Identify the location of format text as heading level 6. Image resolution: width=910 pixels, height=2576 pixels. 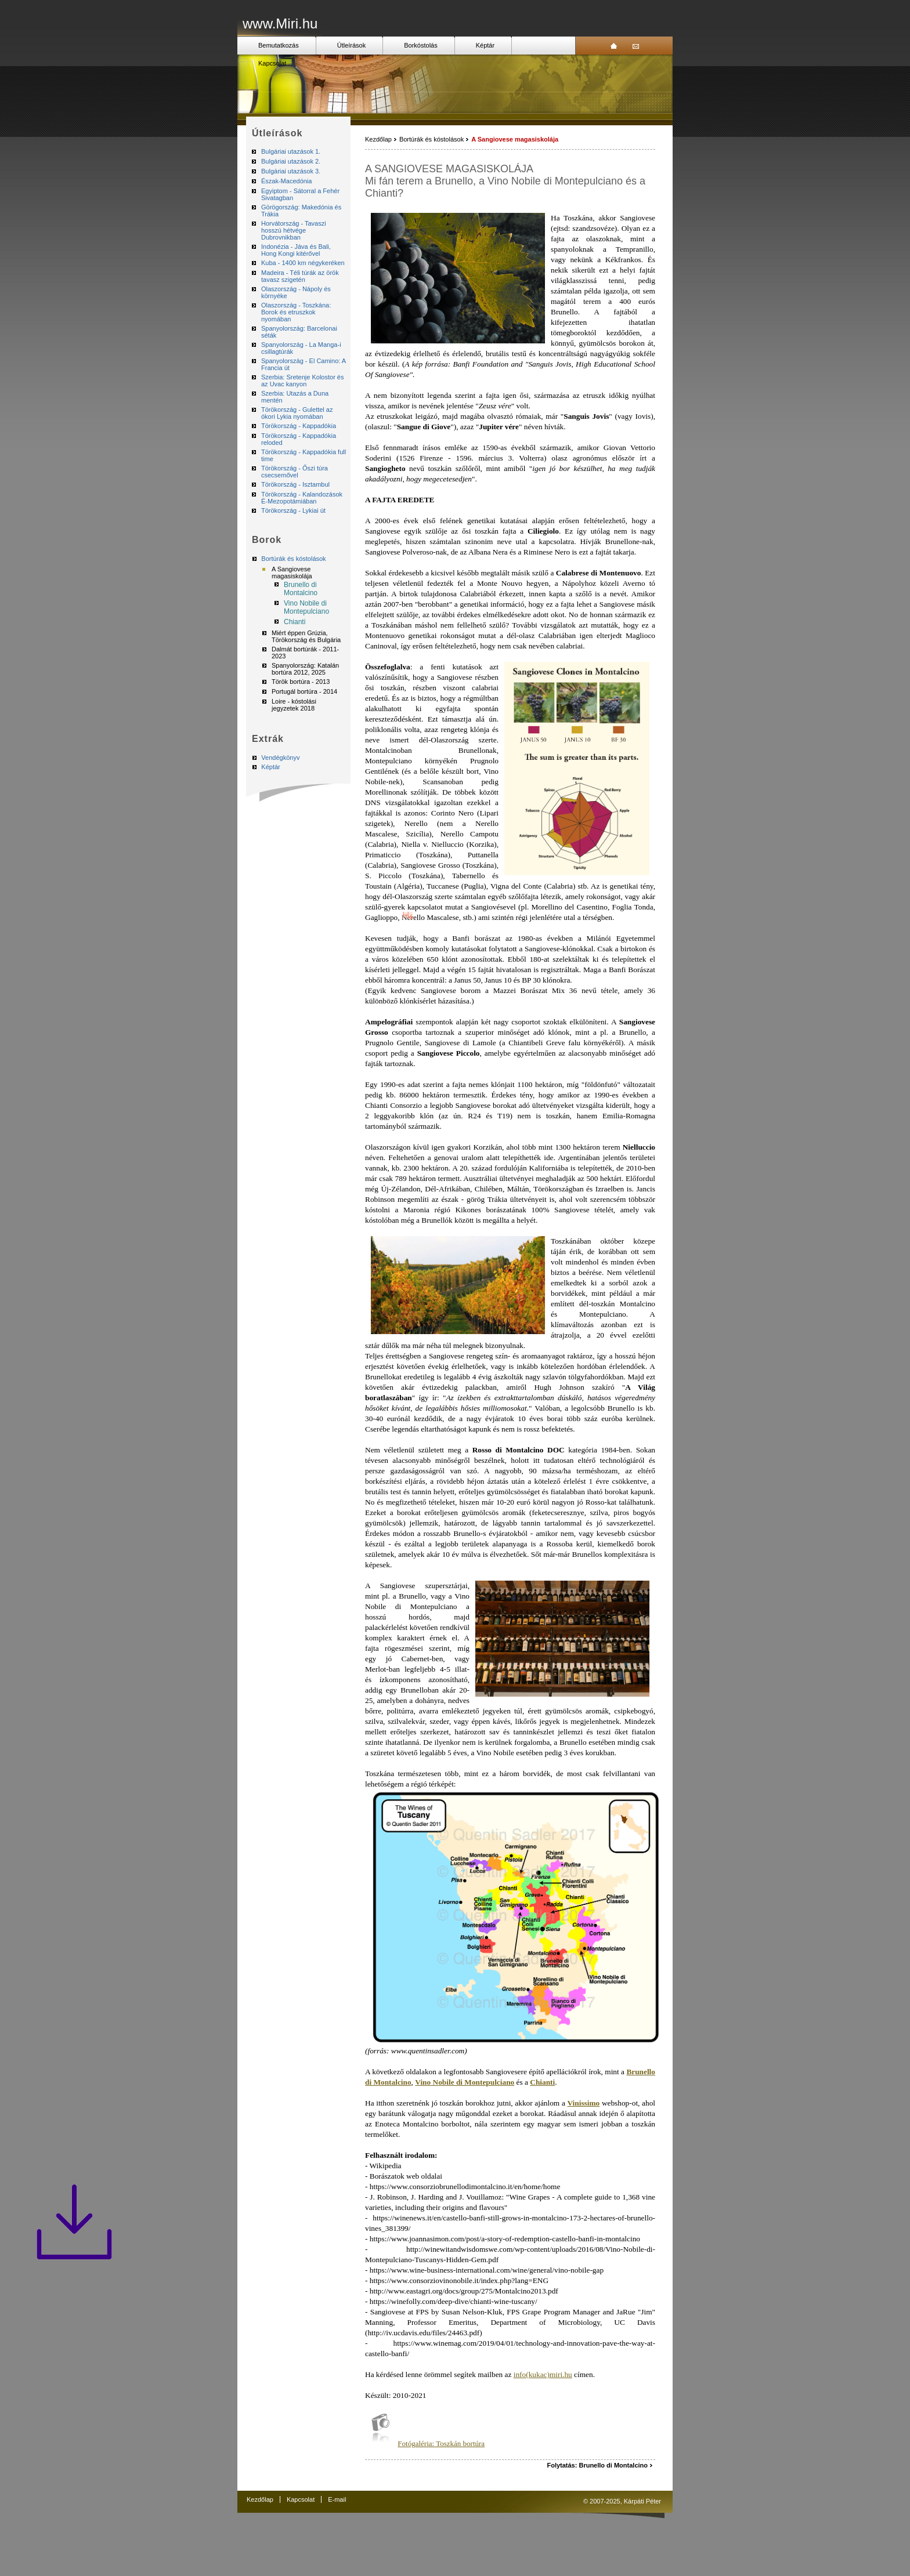
(407, 915).